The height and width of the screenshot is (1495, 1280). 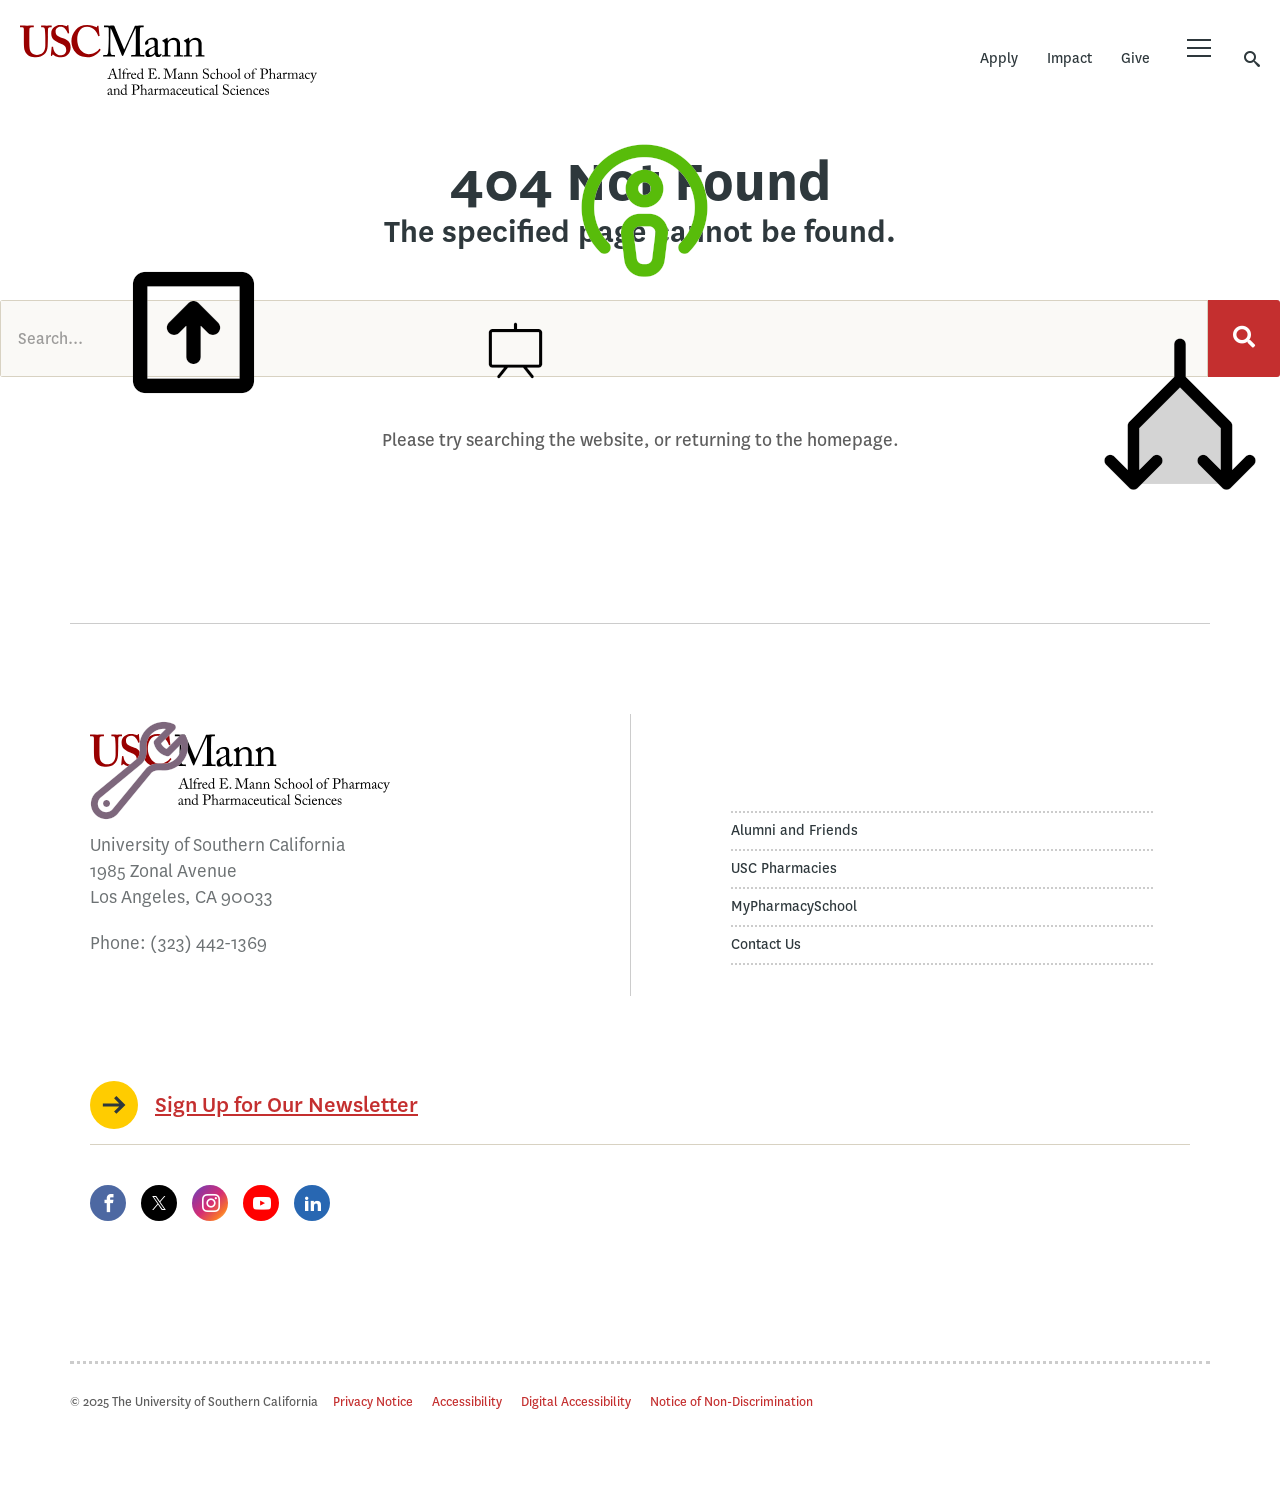 What do you see at coordinates (1180, 420) in the screenshot?
I see `split content into multiple paths` at bounding box center [1180, 420].